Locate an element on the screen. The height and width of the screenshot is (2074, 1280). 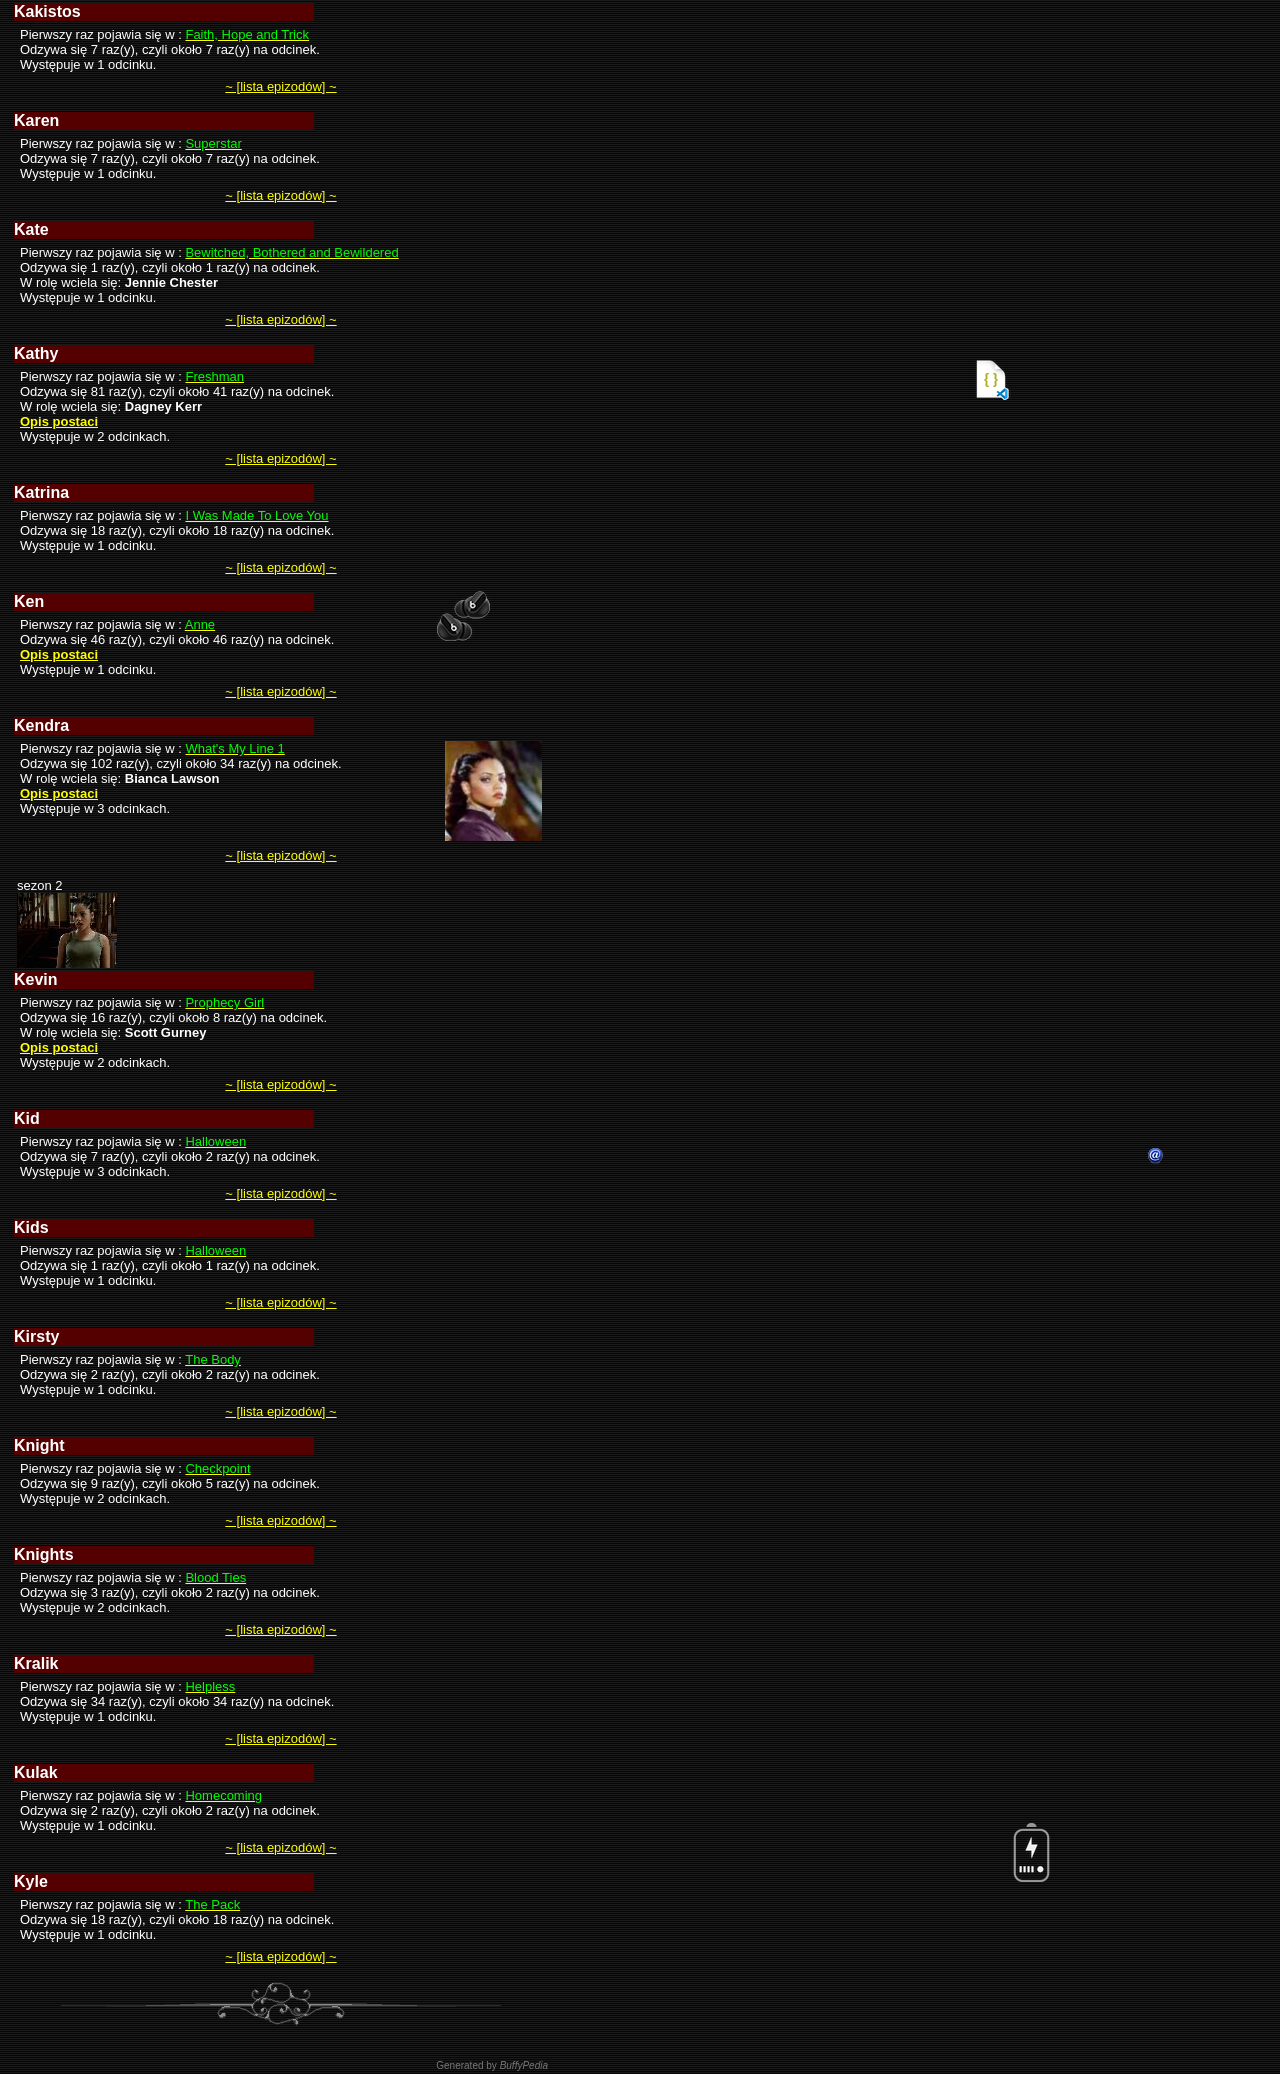
beats wireless earbuds device icon is located at coordinates (463, 616).